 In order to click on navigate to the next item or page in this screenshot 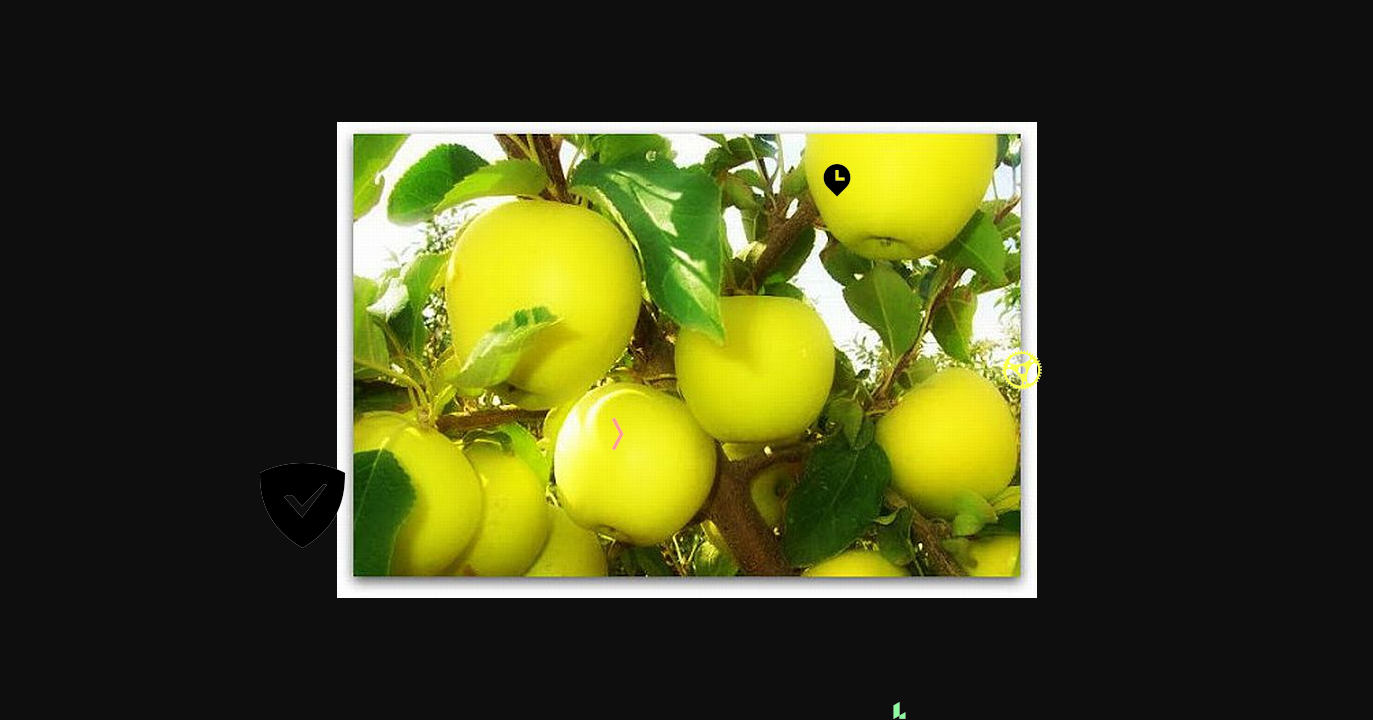, I will do `click(617, 434)`.